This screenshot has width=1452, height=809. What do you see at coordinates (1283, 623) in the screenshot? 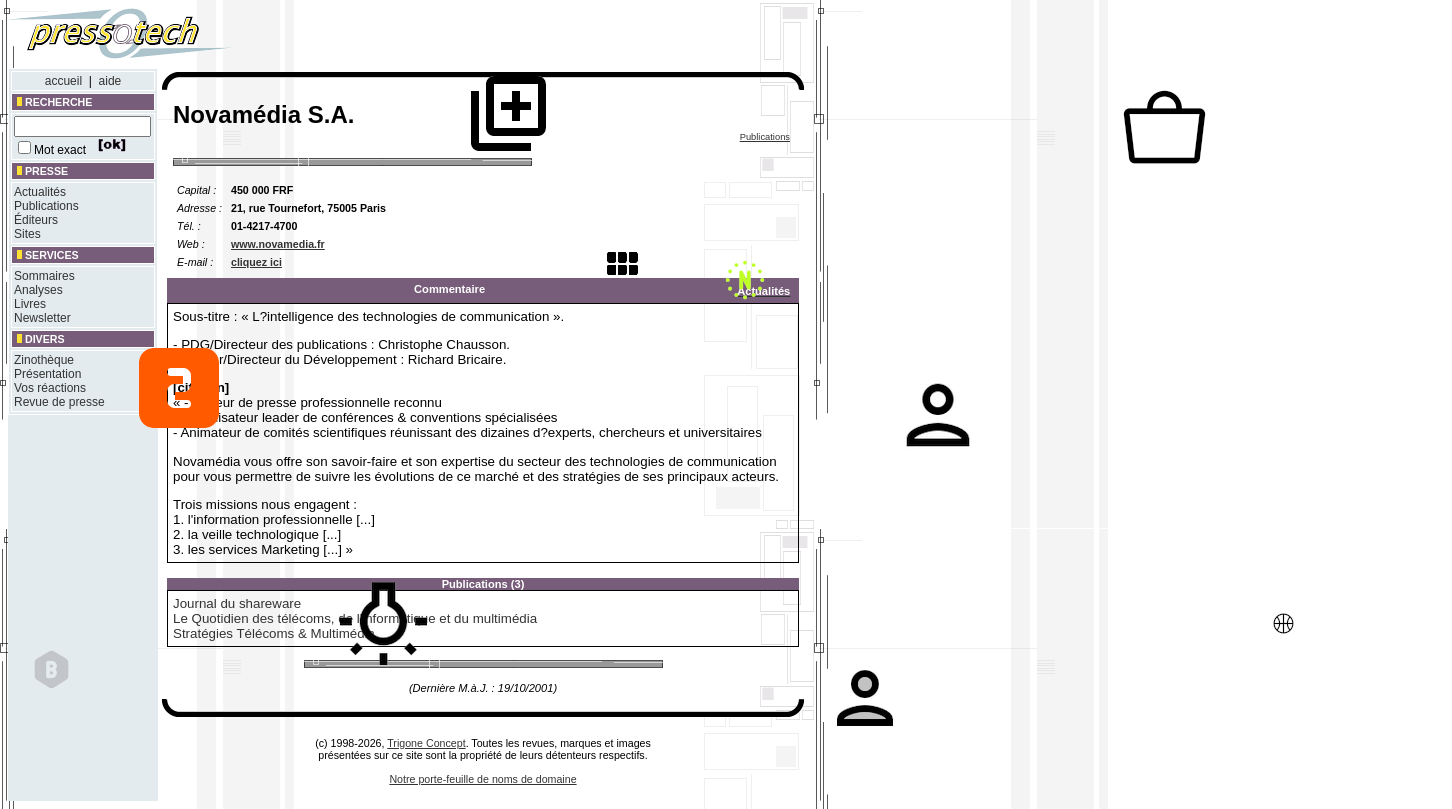
I see `access sports or basketball-related content` at bounding box center [1283, 623].